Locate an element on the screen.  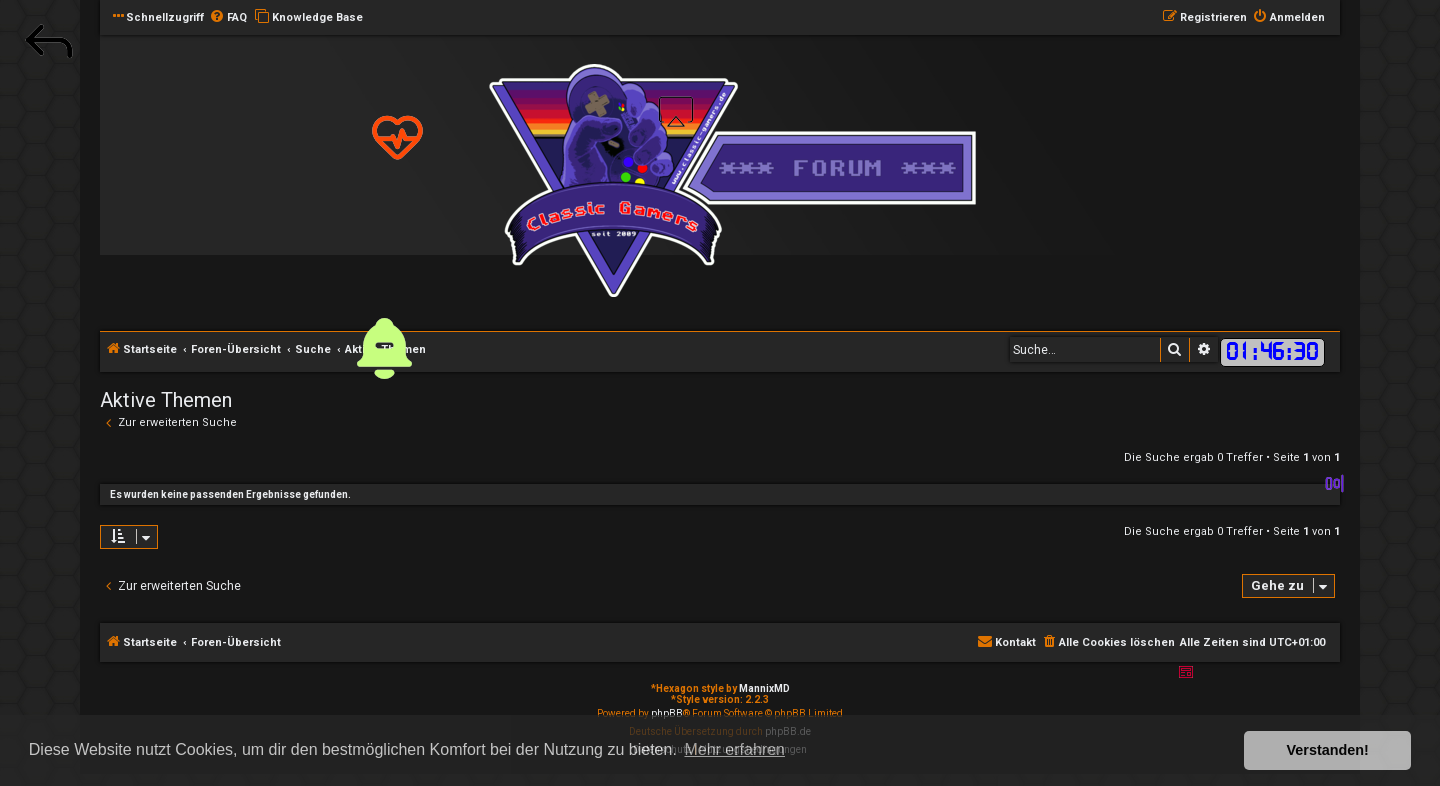
stream content to an external display is located at coordinates (676, 111).